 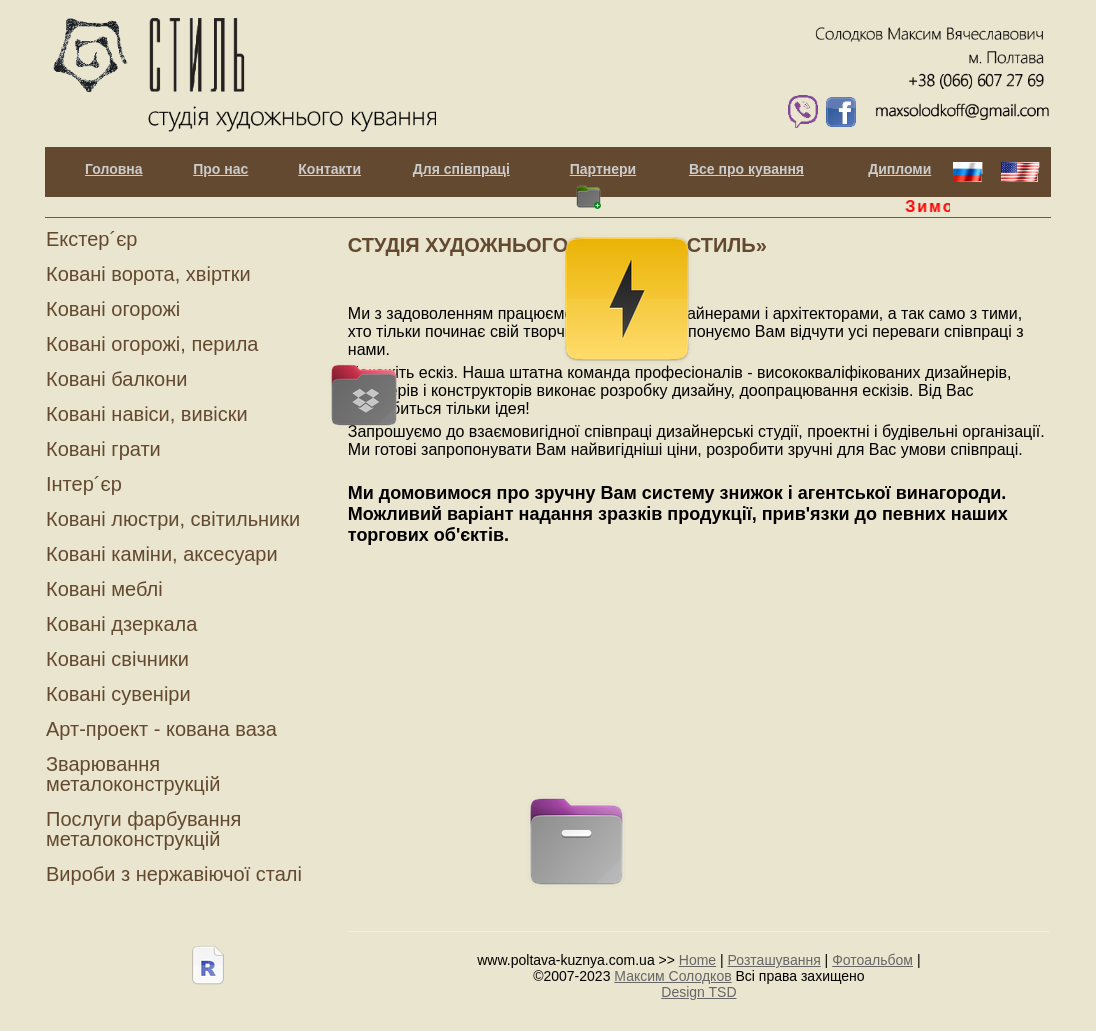 What do you see at coordinates (588, 196) in the screenshot?
I see `create a new folder` at bounding box center [588, 196].